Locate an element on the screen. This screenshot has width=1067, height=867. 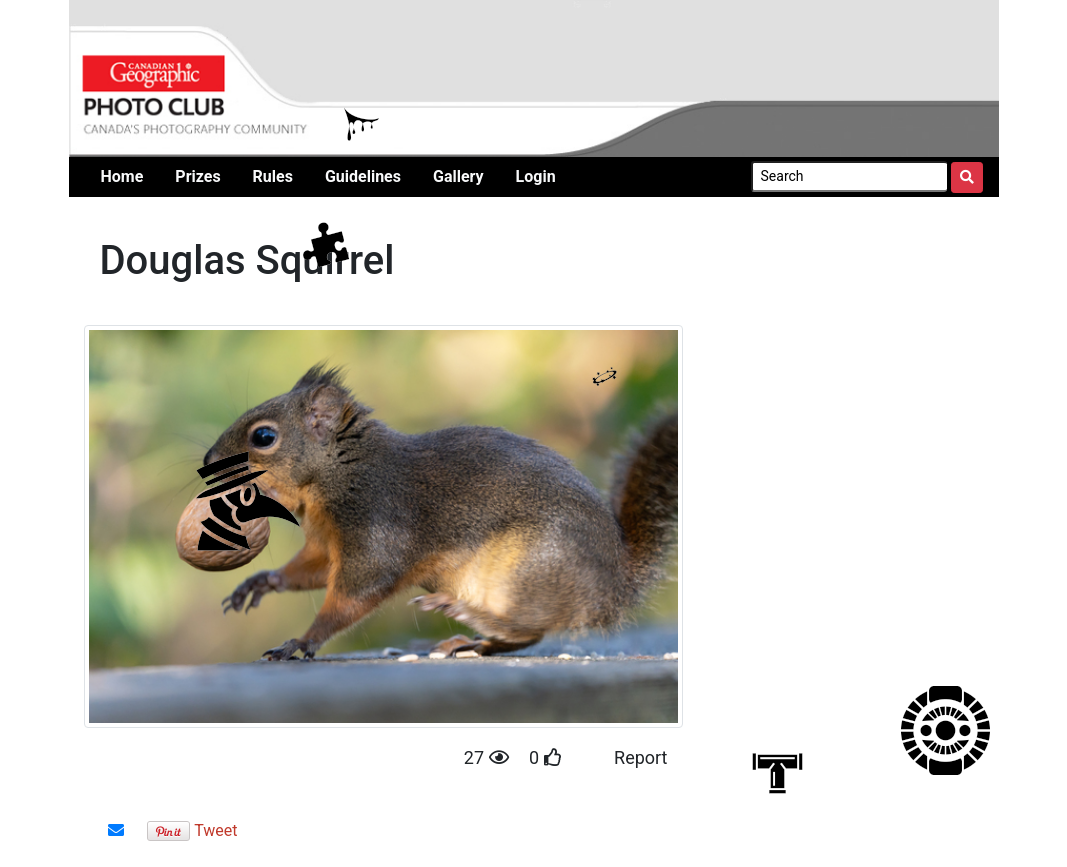
view plague doctor character profile is located at coordinates (248, 500).